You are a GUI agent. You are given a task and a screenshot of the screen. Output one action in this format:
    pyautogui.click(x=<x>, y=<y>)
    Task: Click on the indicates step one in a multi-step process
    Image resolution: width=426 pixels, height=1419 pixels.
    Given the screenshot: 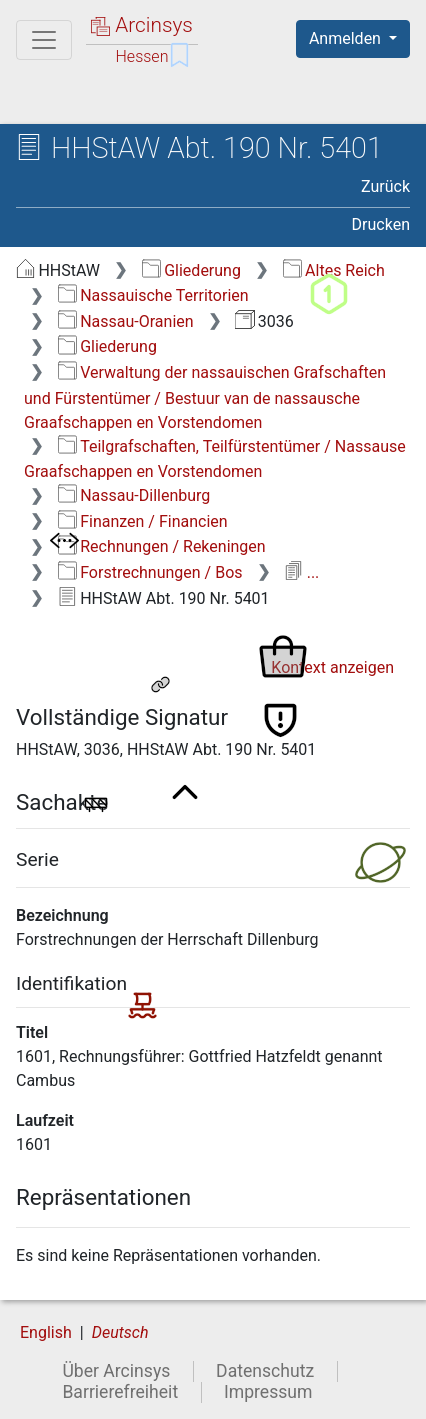 What is the action you would take?
    pyautogui.click(x=329, y=294)
    